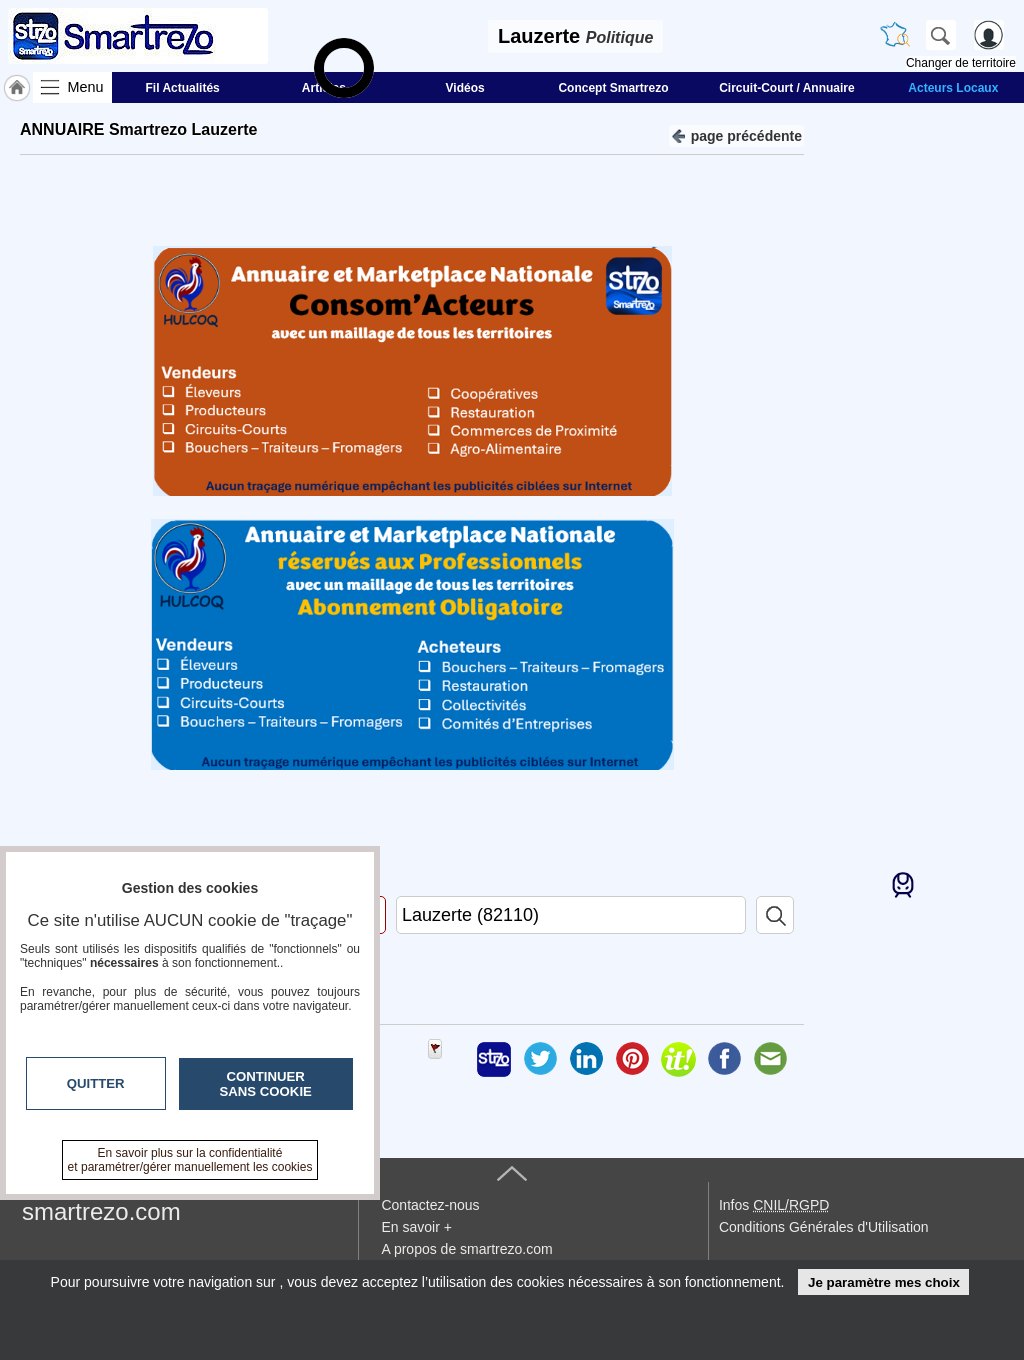  I want to click on view train or rail transit options, so click(903, 885).